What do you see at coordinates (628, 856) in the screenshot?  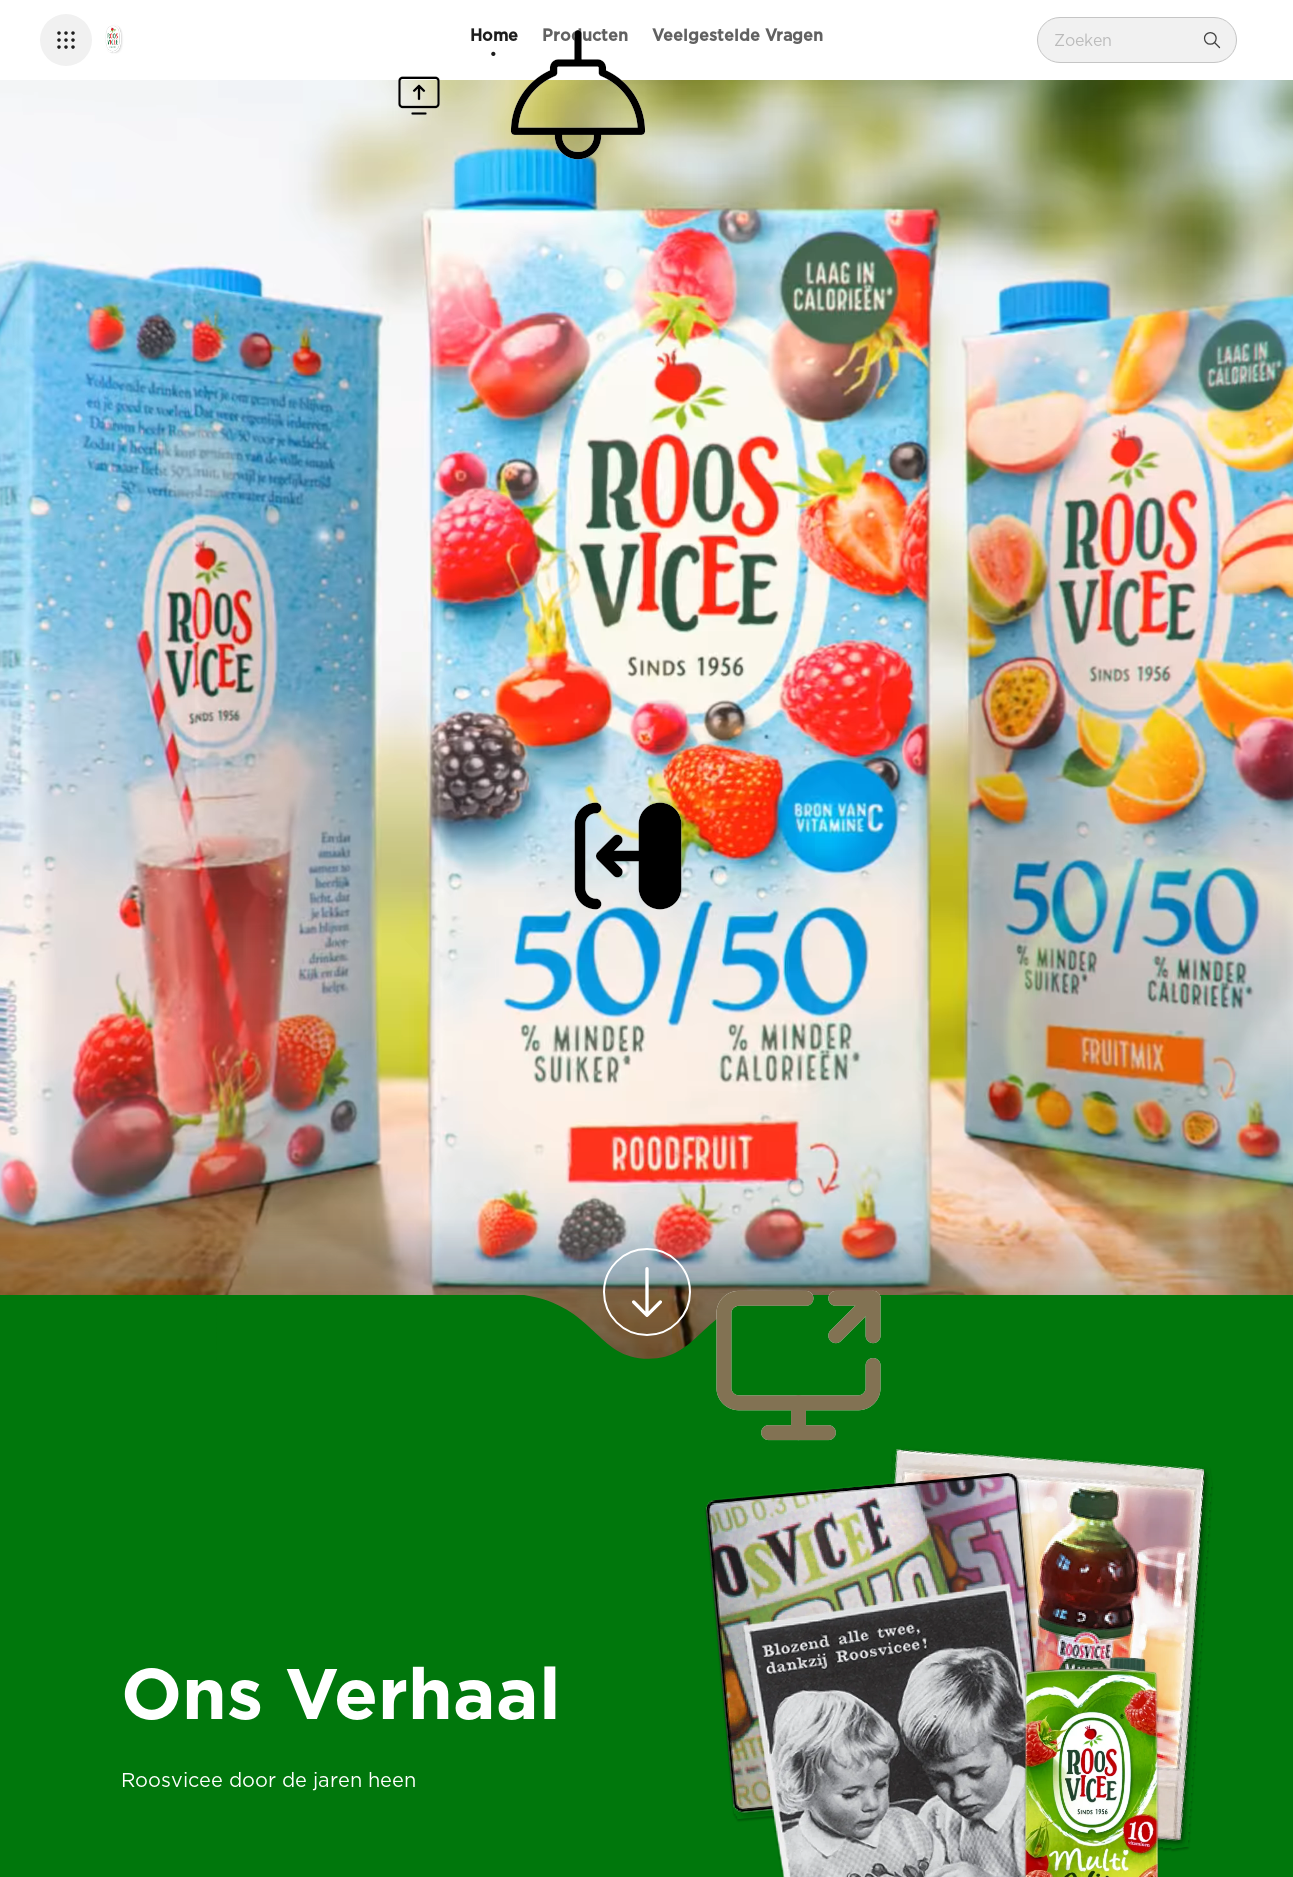 I see `move element to the left` at bounding box center [628, 856].